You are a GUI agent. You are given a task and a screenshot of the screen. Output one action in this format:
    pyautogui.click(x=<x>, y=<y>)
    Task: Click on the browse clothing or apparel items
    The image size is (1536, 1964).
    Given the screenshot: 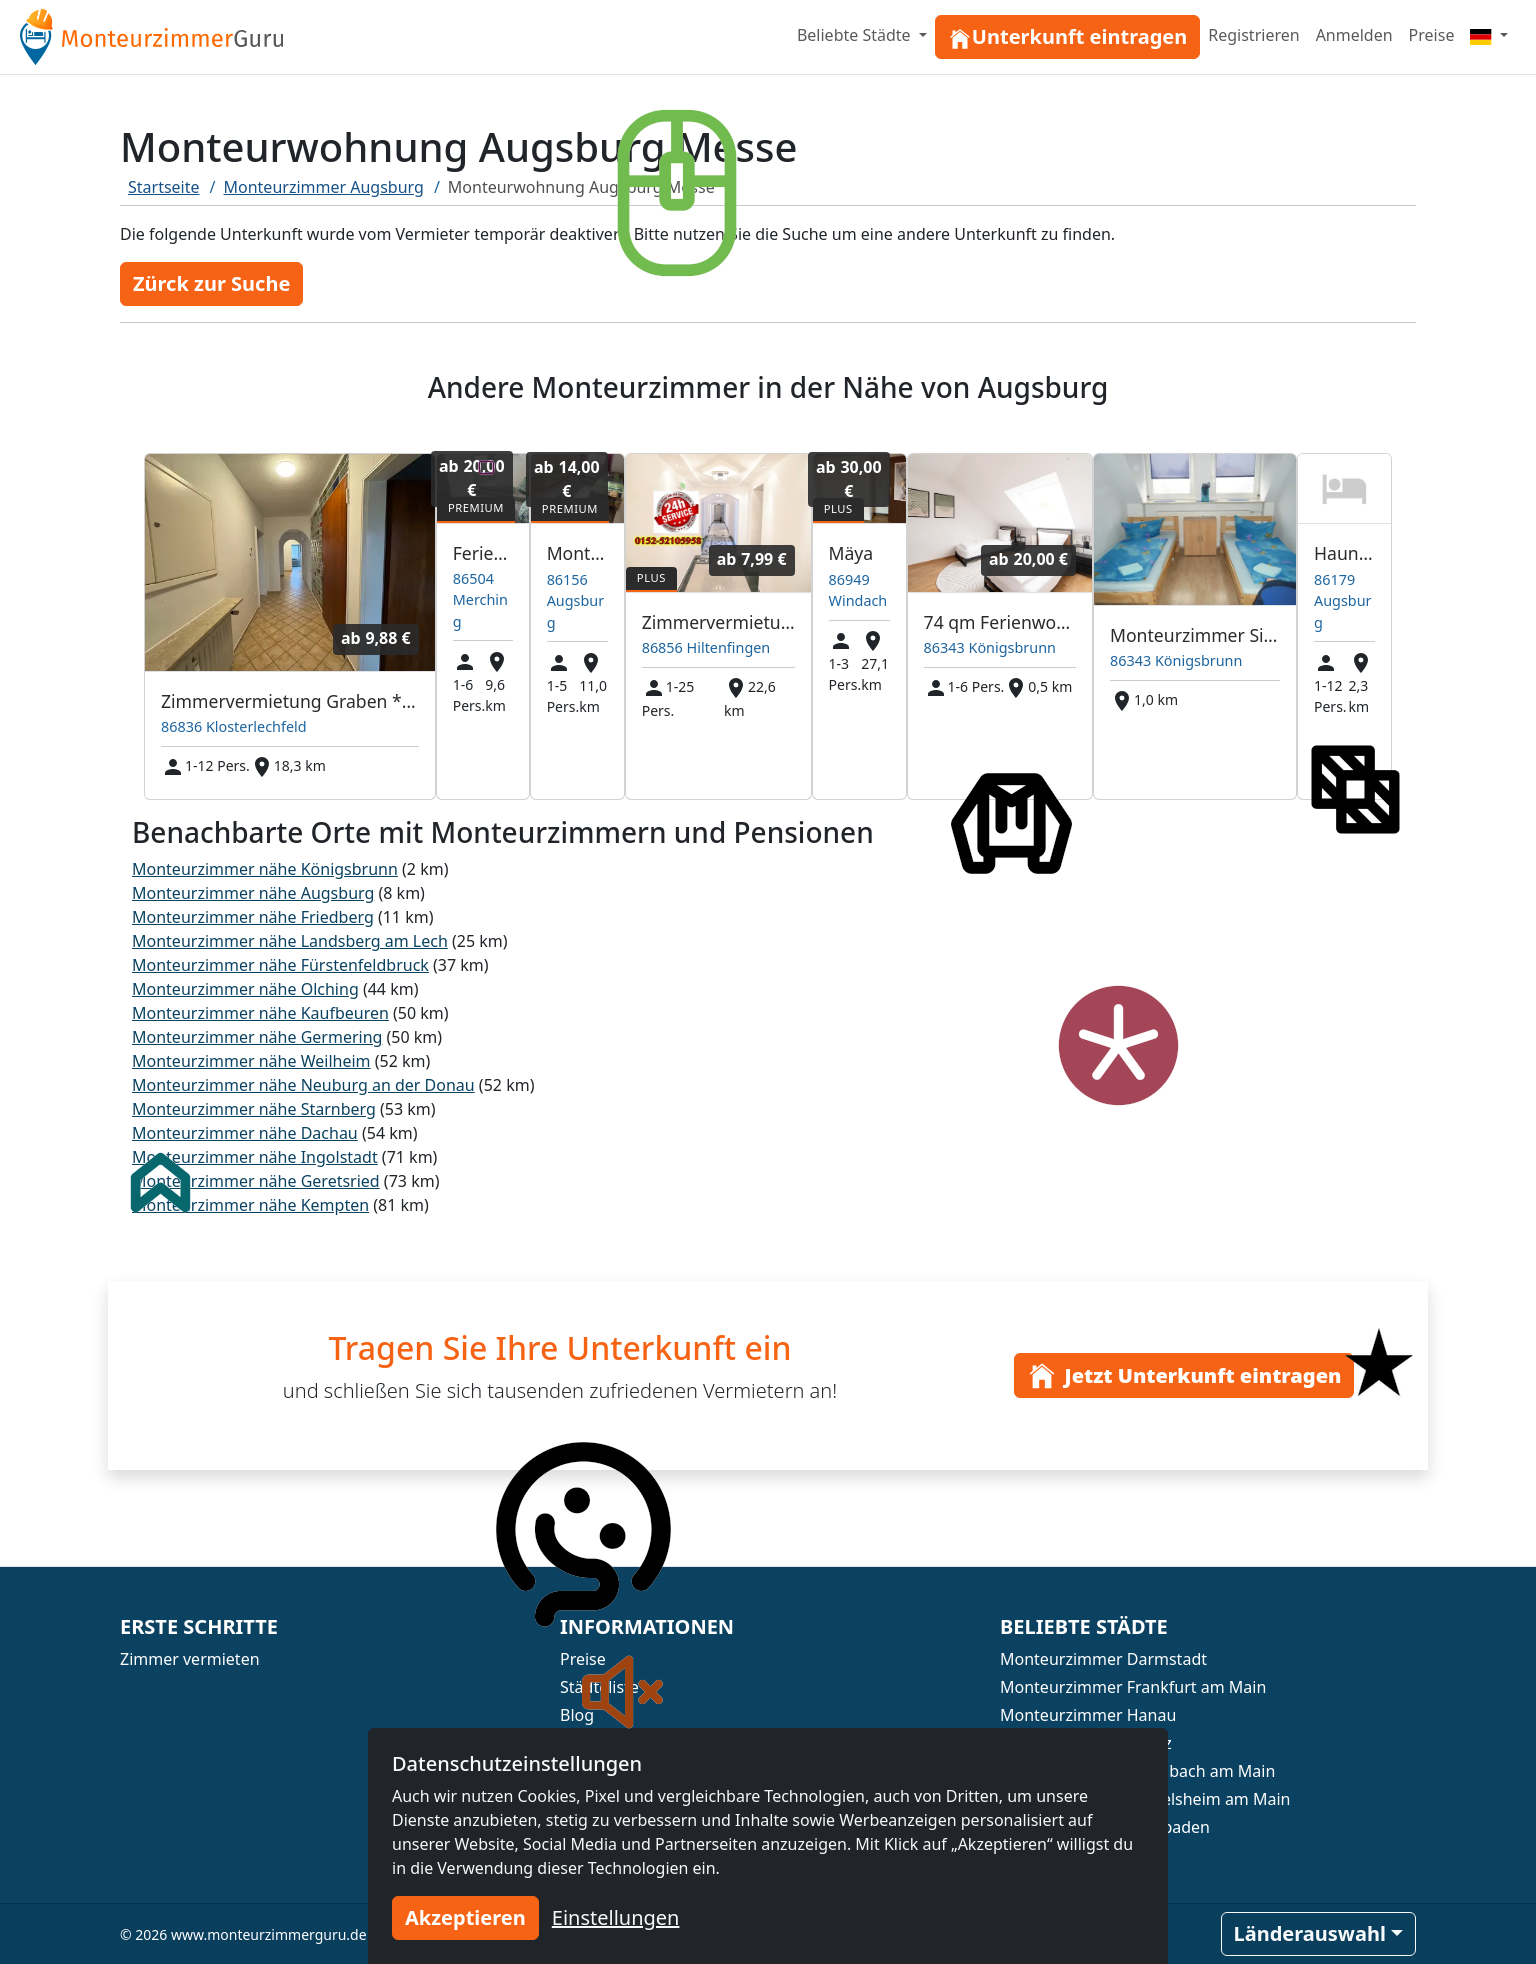 What is the action you would take?
    pyautogui.click(x=1011, y=823)
    